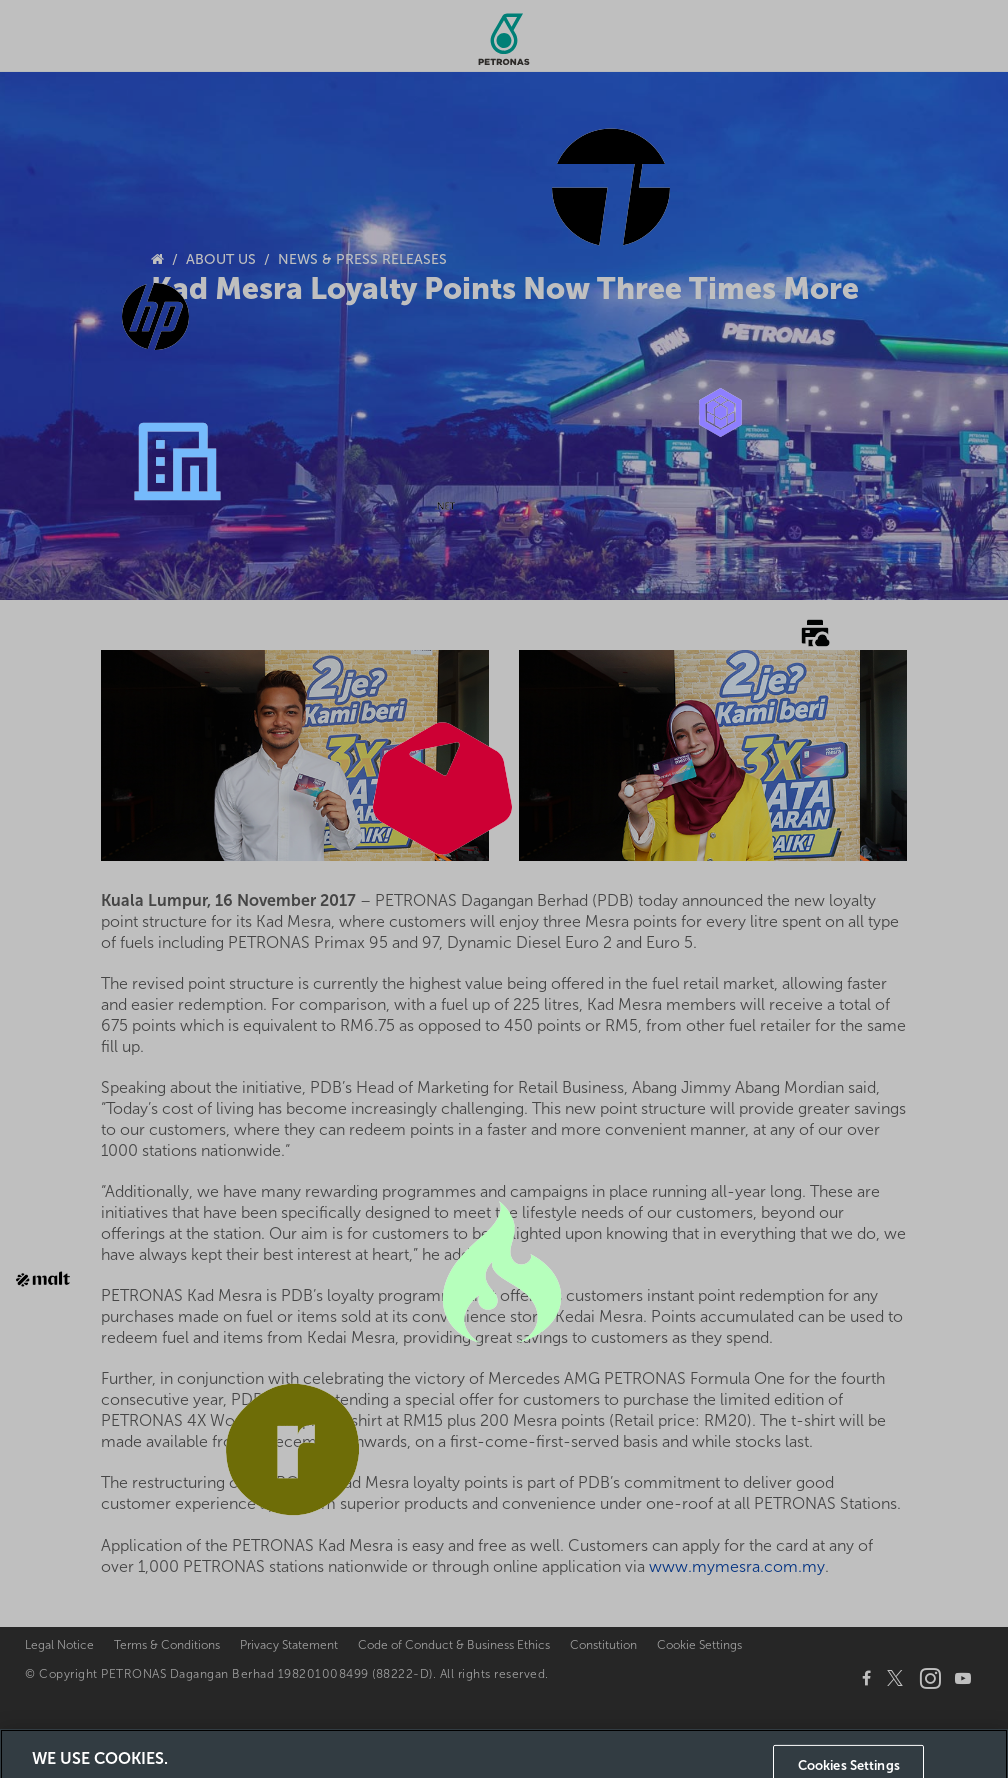 This screenshot has height=1778, width=1008. What do you see at coordinates (502, 1272) in the screenshot?
I see `codeigniter framework logo` at bounding box center [502, 1272].